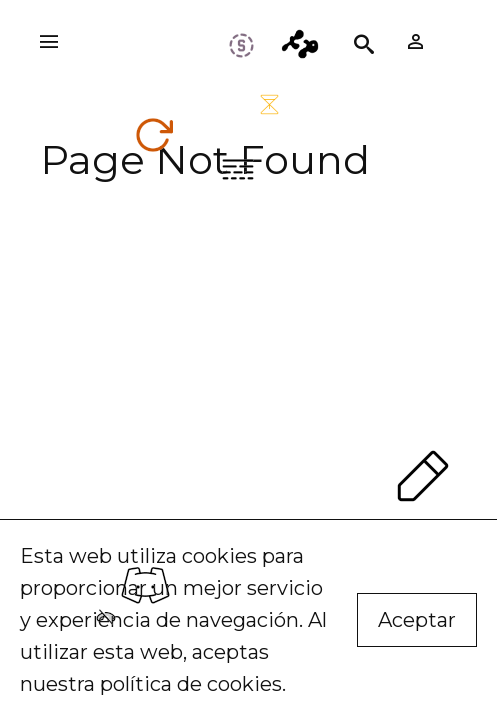 The height and width of the screenshot is (720, 497). Describe the element at coordinates (106, 617) in the screenshot. I see `end or decline a phone call` at that location.